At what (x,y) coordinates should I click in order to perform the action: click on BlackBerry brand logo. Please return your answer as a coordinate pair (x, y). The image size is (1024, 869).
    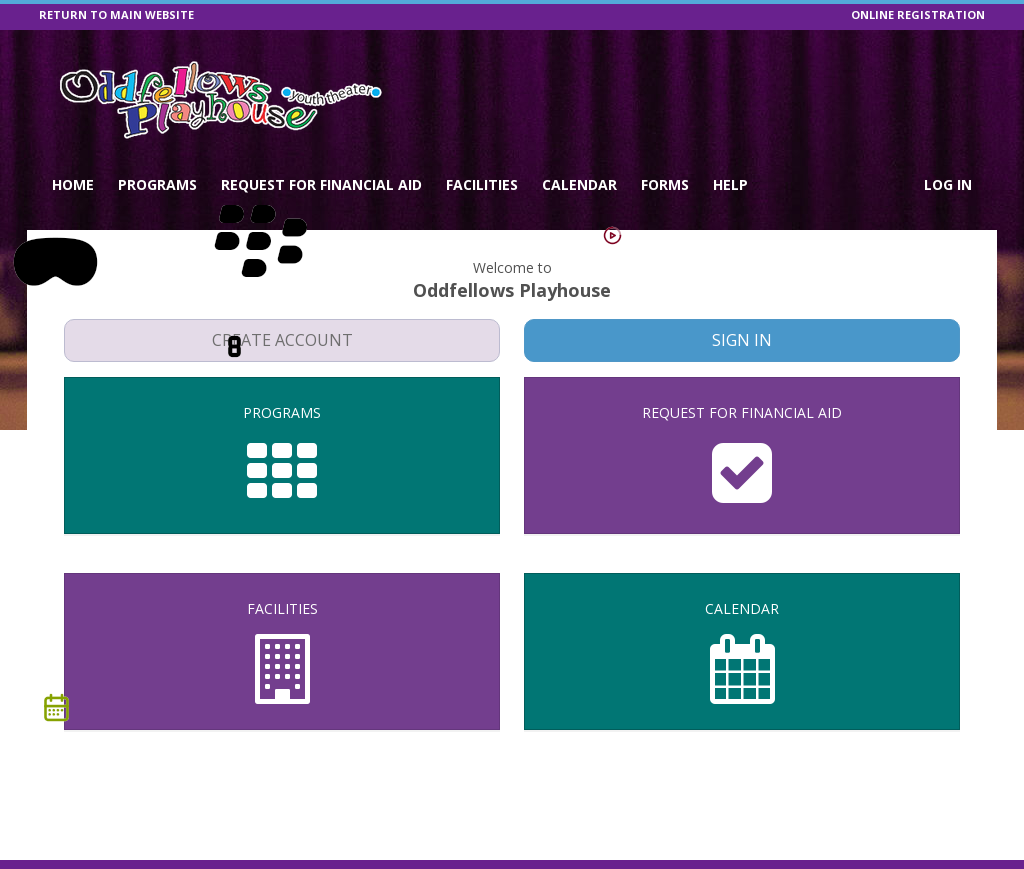
    Looking at the image, I should click on (262, 241).